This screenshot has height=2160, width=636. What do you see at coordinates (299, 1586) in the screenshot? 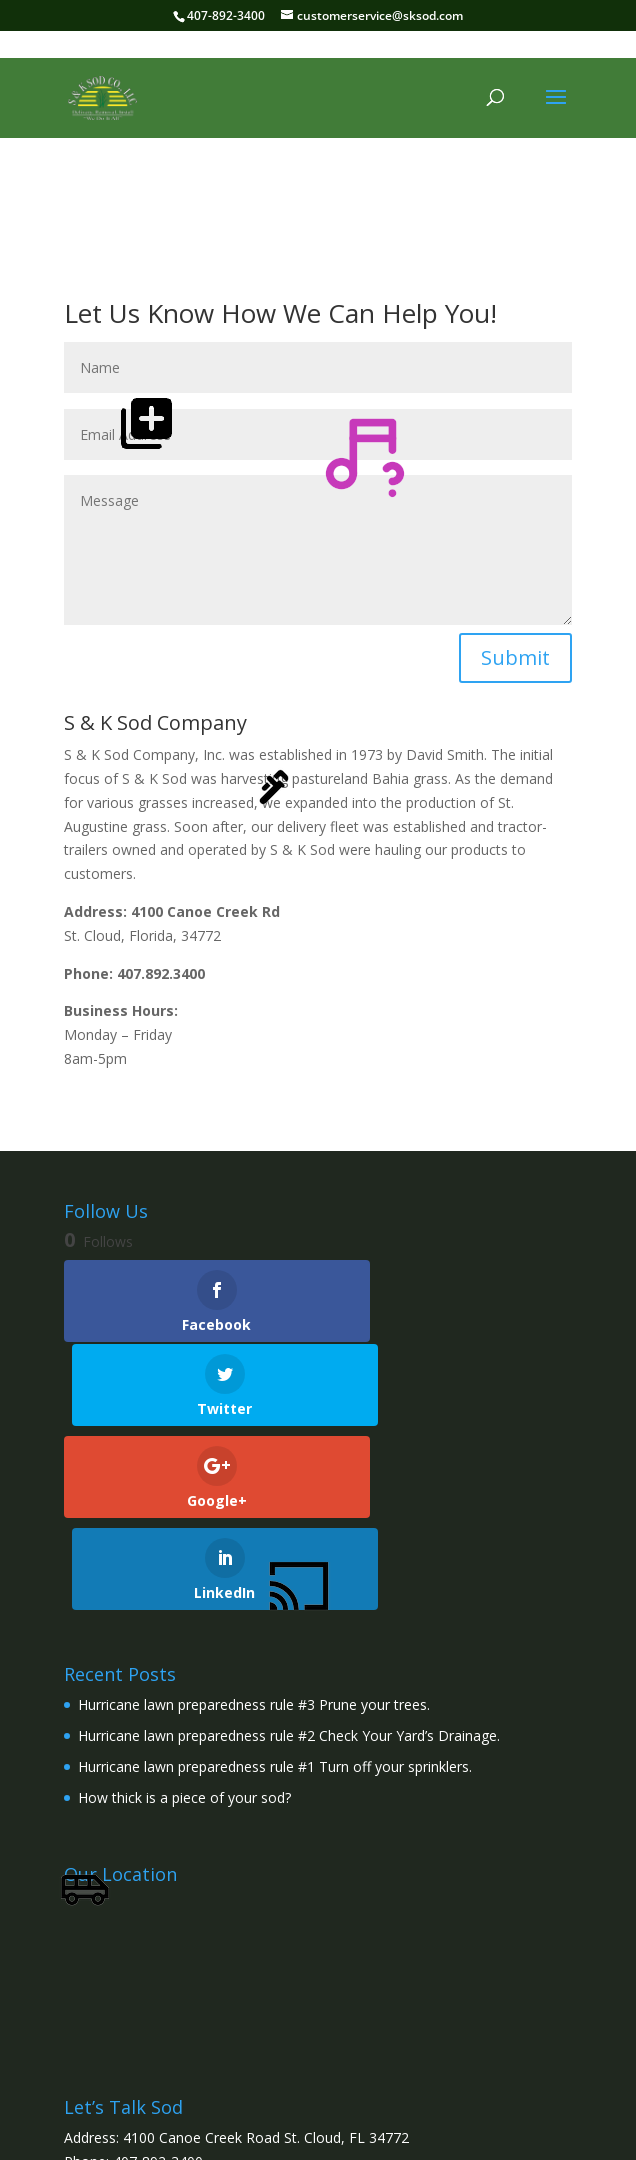
I see `cast to a nearby device` at bounding box center [299, 1586].